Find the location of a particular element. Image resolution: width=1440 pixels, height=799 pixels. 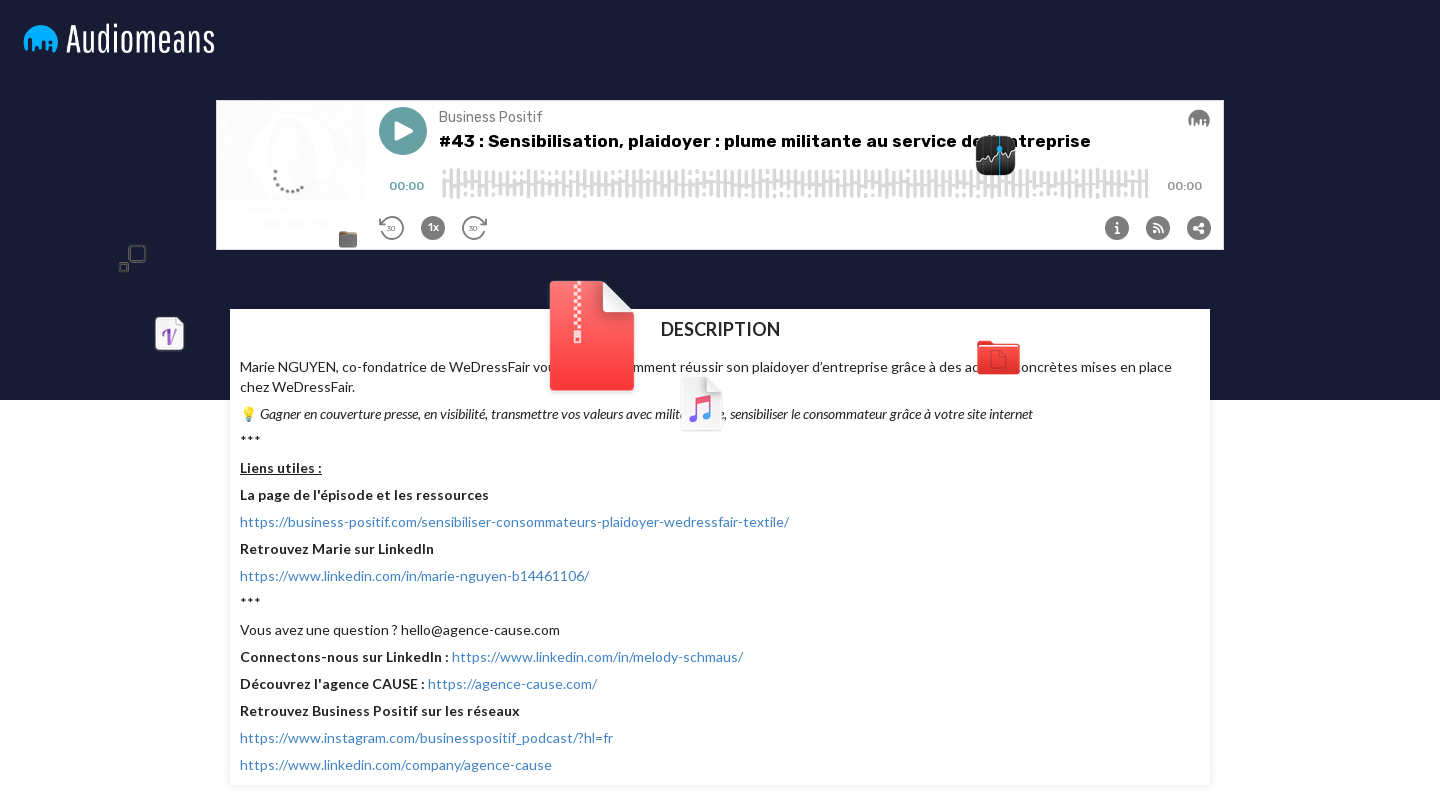

open a folder to view its contents is located at coordinates (348, 239).